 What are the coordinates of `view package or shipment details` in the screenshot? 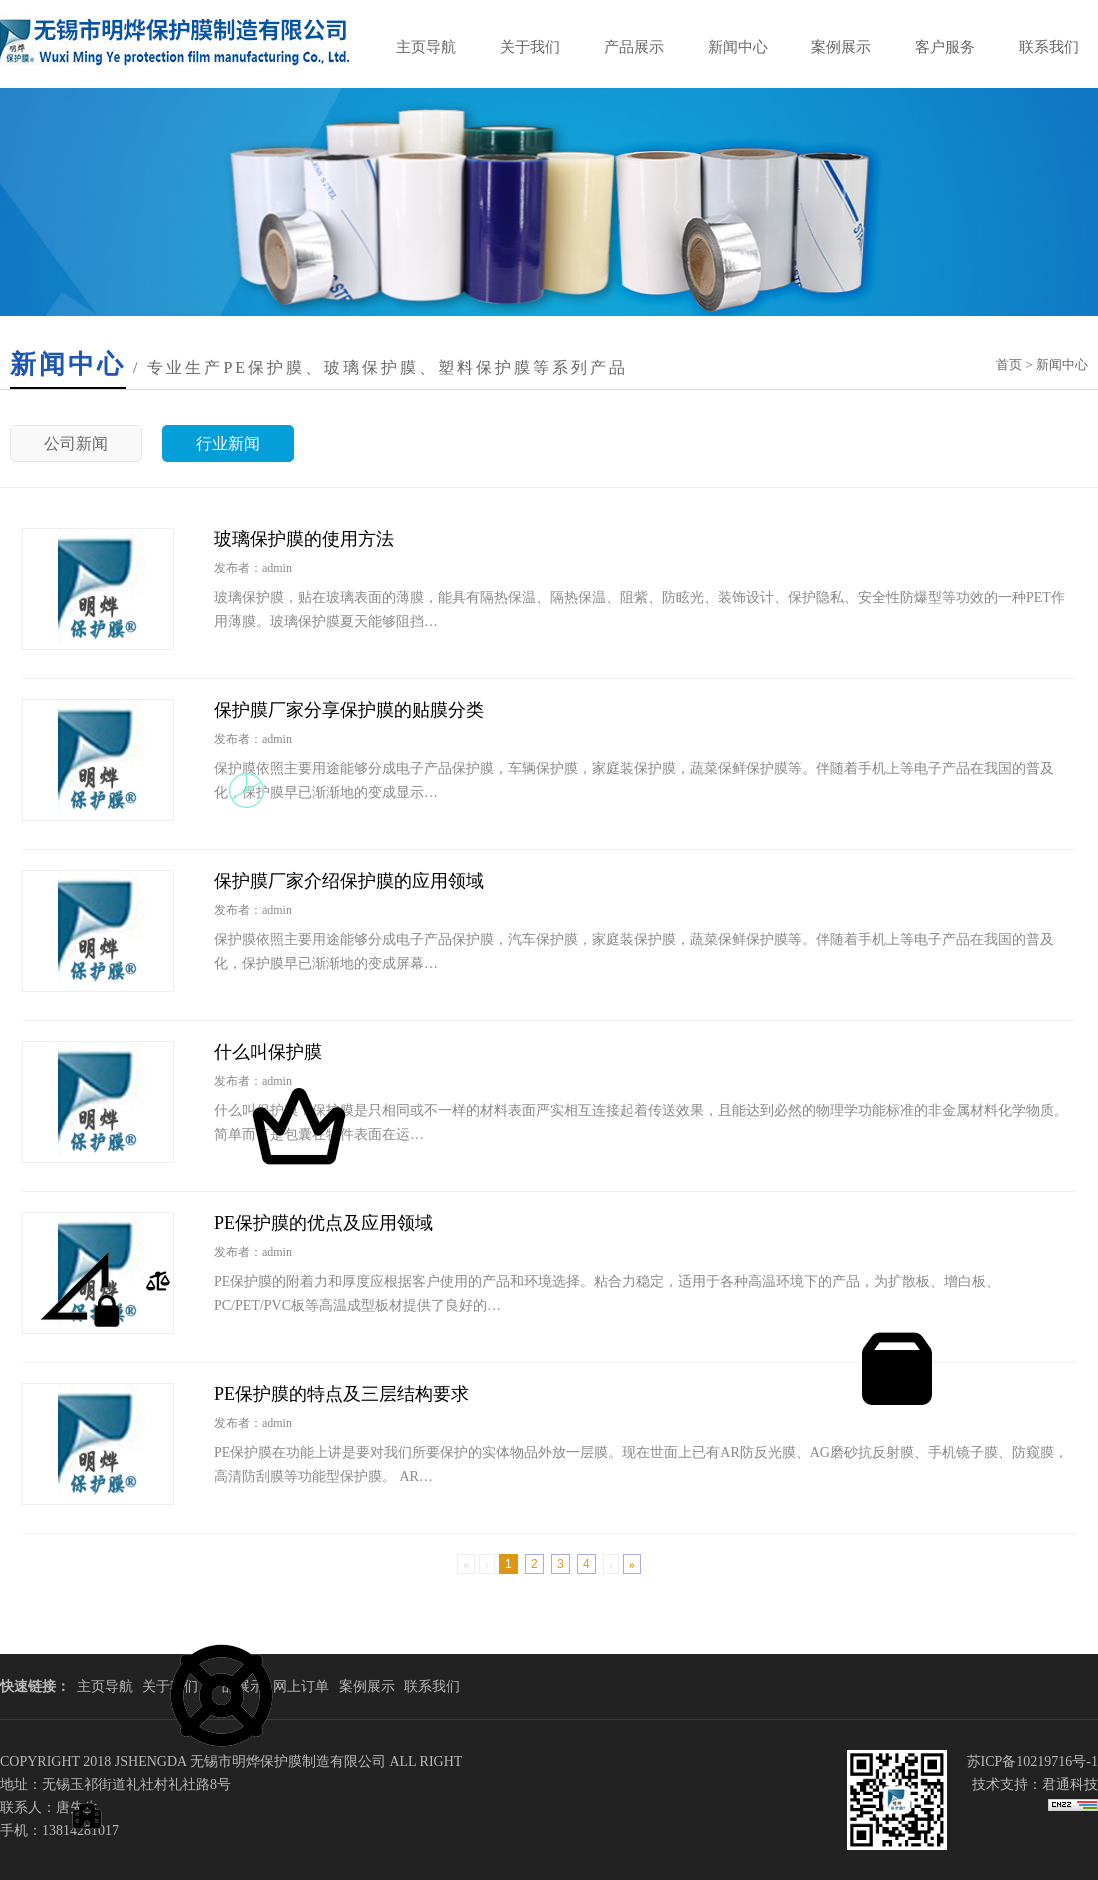 It's located at (897, 1370).